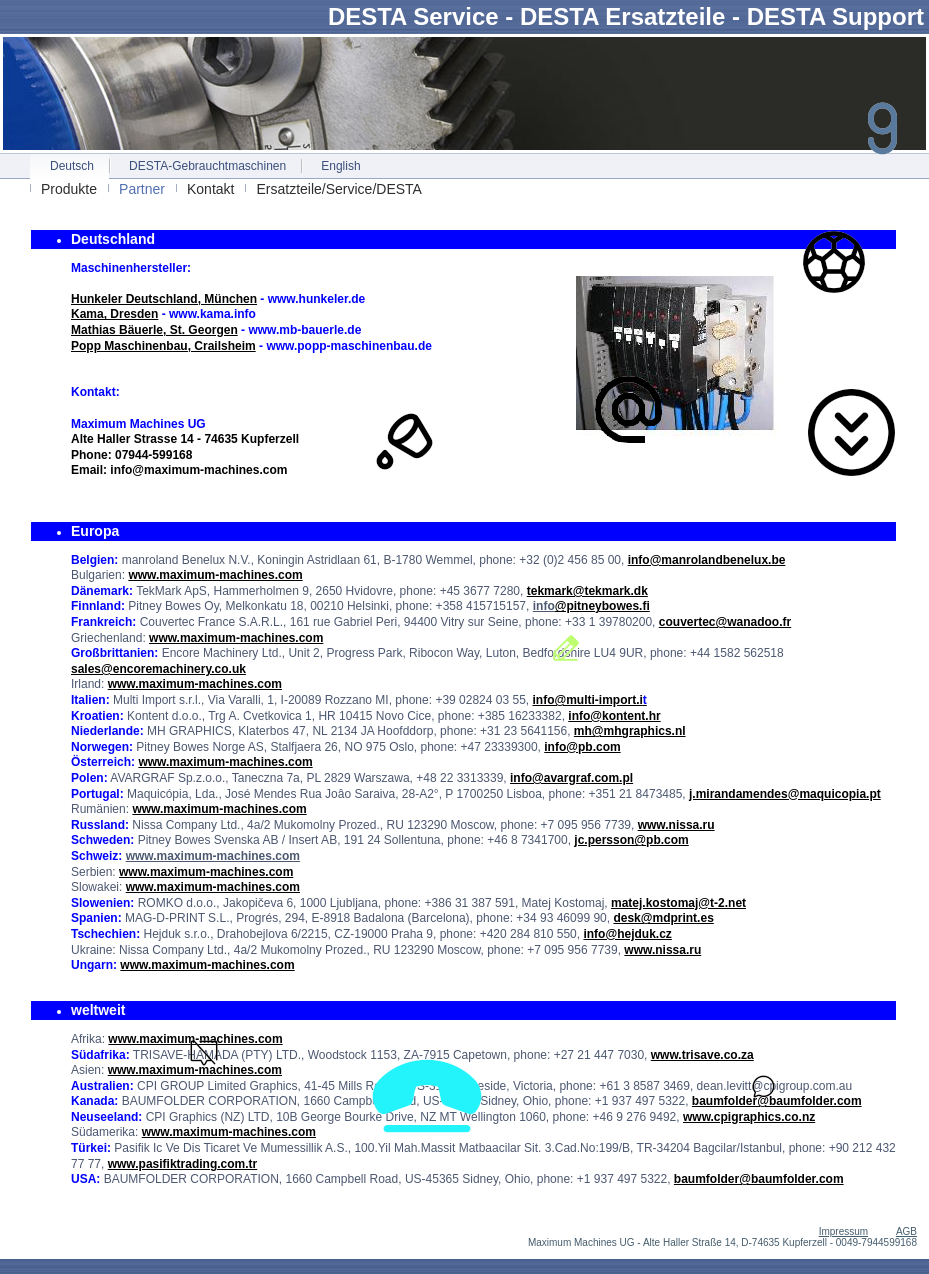 The image size is (929, 1274). Describe the element at coordinates (763, 1086) in the screenshot. I see `open a chat or messaging feature` at that location.